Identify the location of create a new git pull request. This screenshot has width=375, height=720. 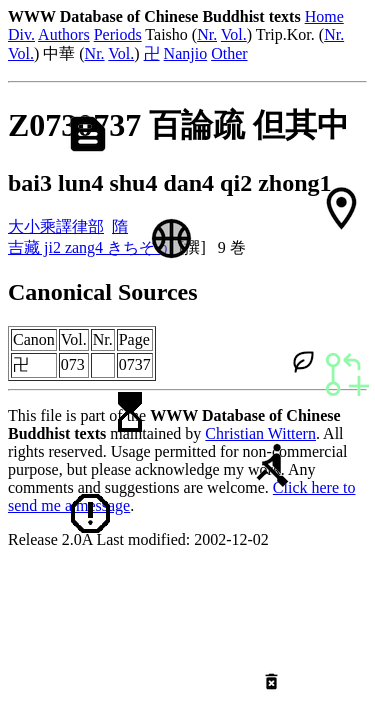
(346, 373).